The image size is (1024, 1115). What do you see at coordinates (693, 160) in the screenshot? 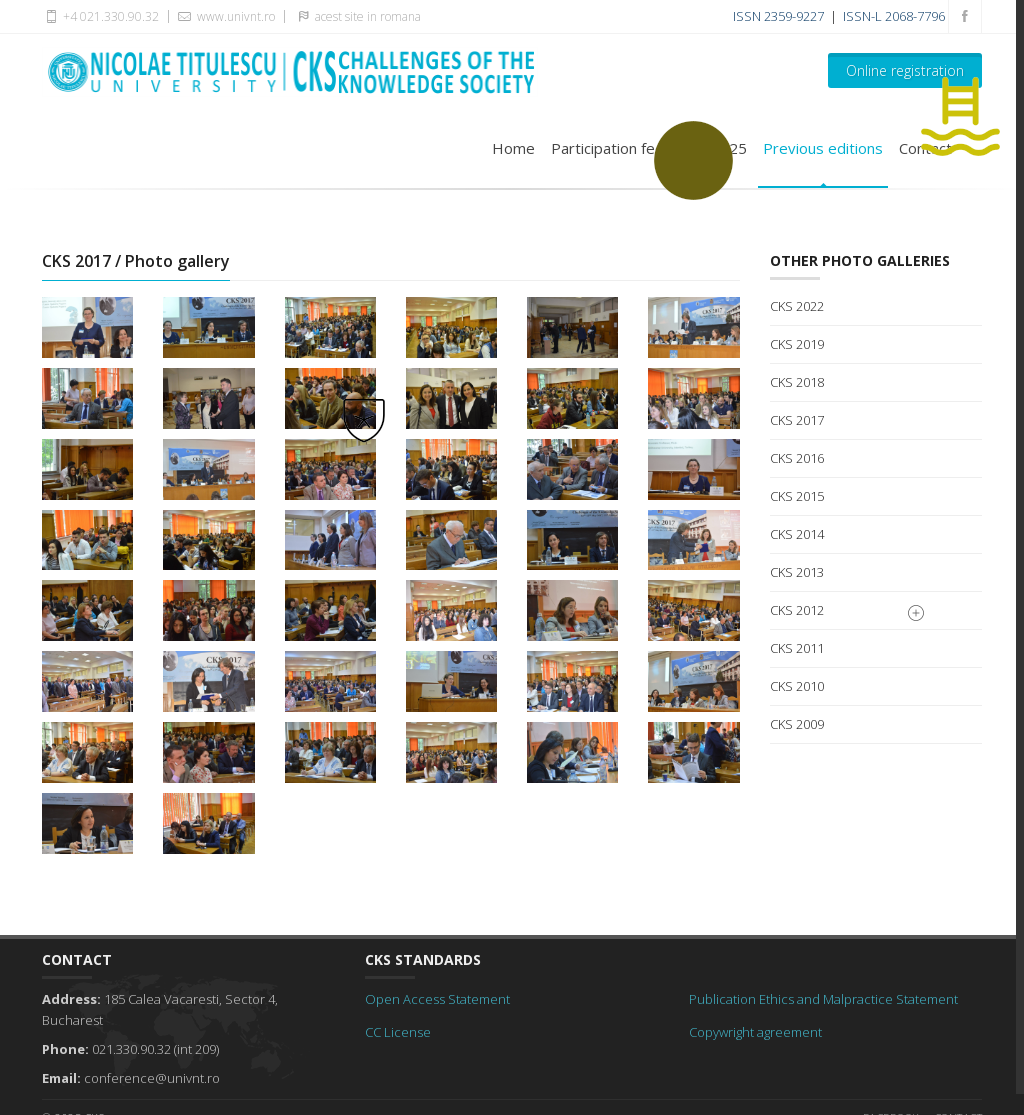
I see `select or mark an item as active` at bounding box center [693, 160].